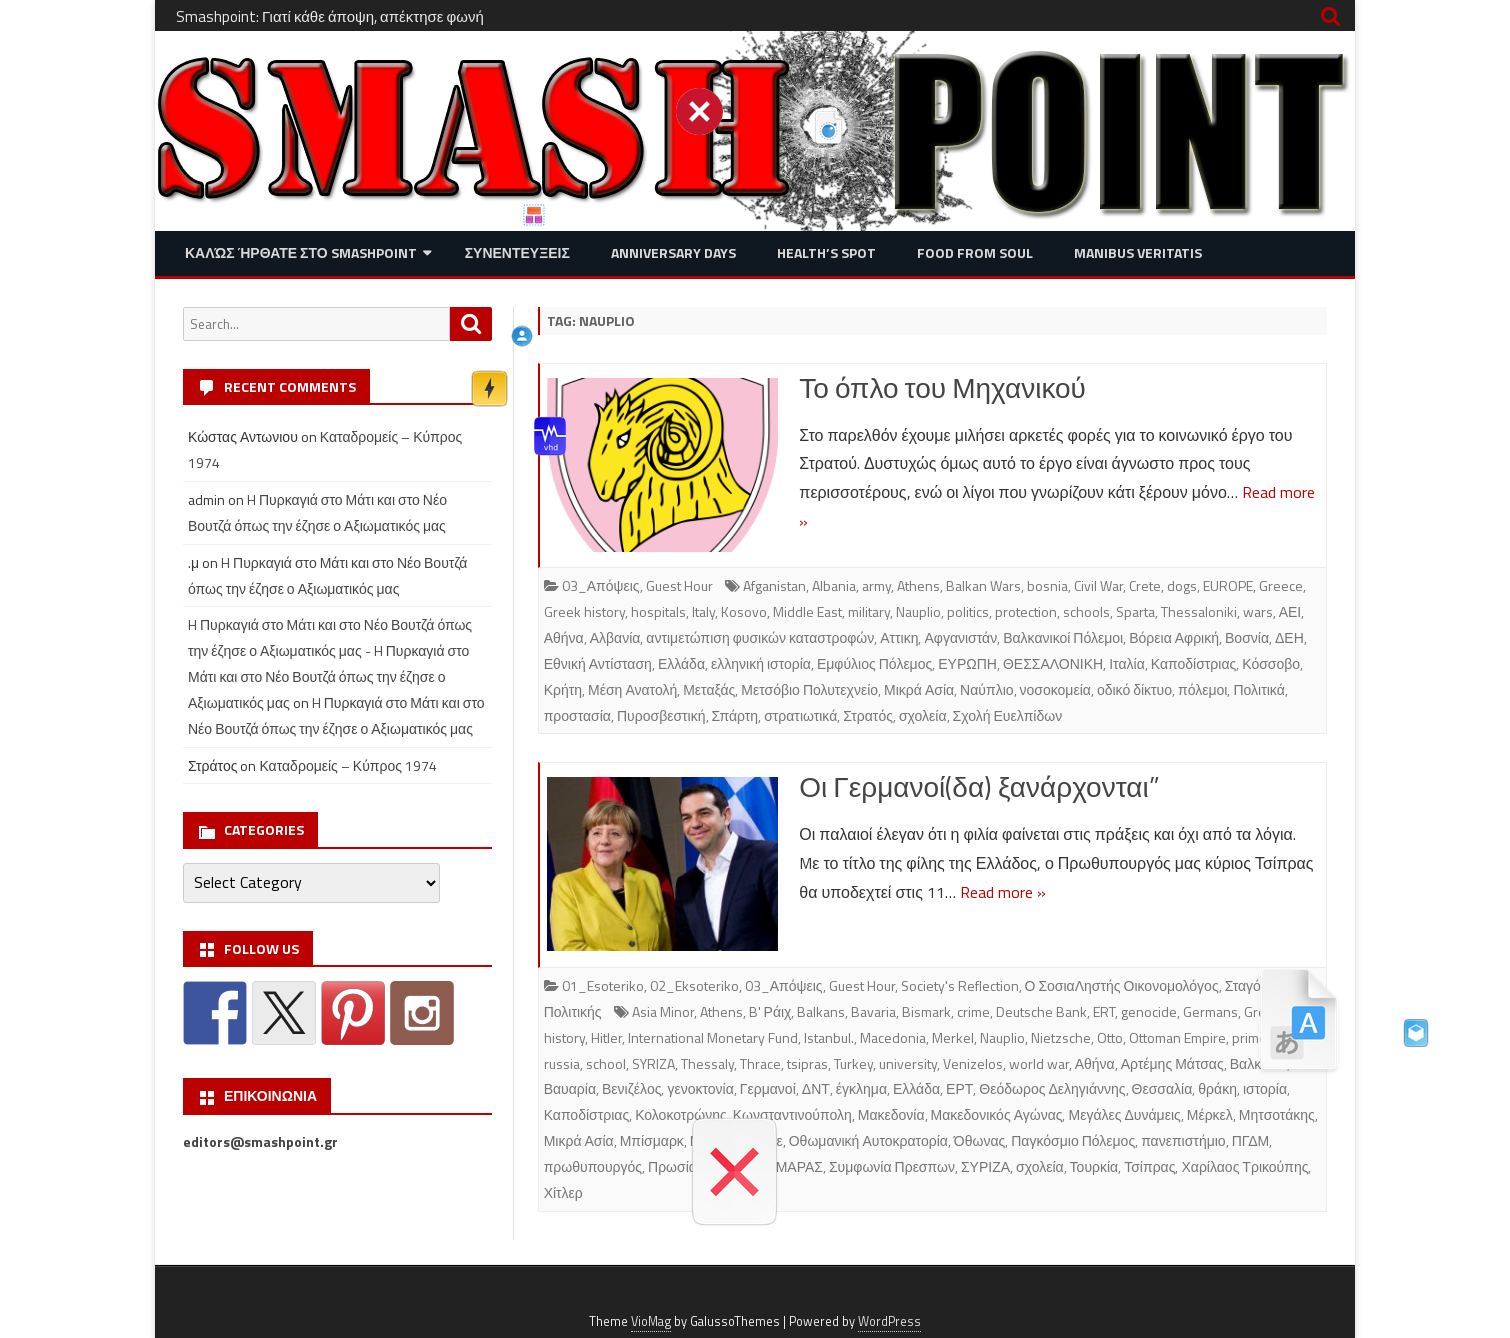 This screenshot has width=1510, height=1338. What do you see at coordinates (550, 436) in the screenshot?
I see `virtualbox virtual hard disk file` at bounding box center [550, 436].